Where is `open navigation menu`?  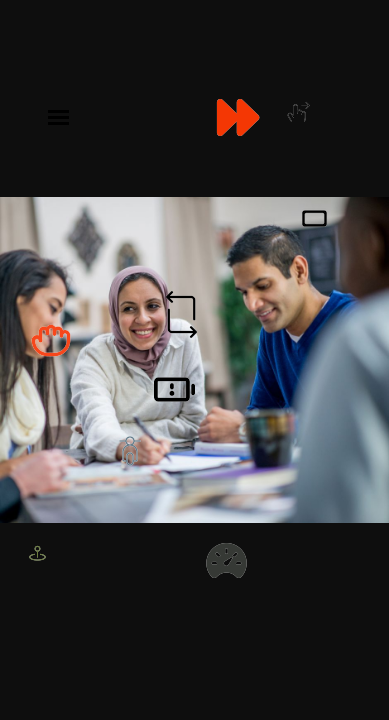
open navigation menu is located at coordinates (58, 117).